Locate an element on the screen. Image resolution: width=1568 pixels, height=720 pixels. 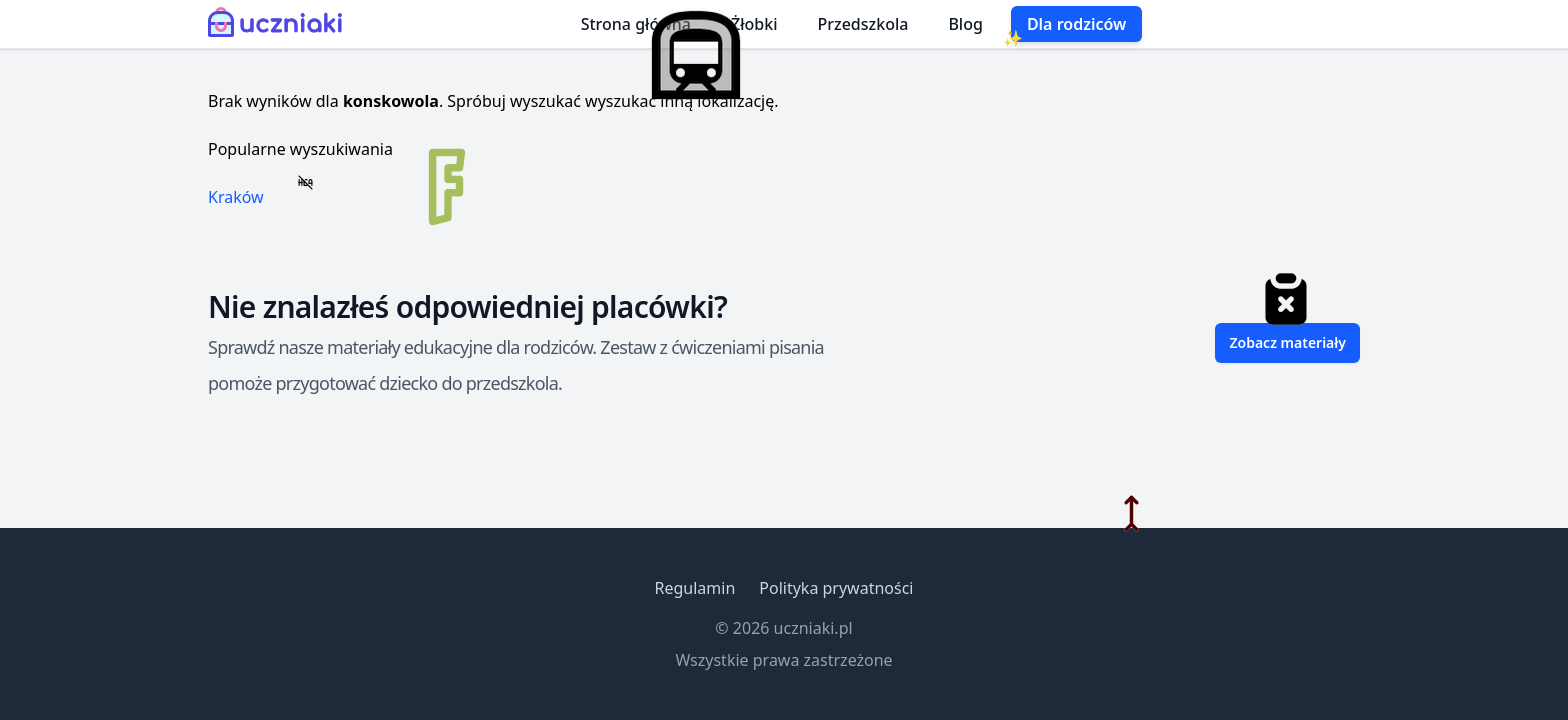
scroll to top of page is located at coordinates (1131, 513).